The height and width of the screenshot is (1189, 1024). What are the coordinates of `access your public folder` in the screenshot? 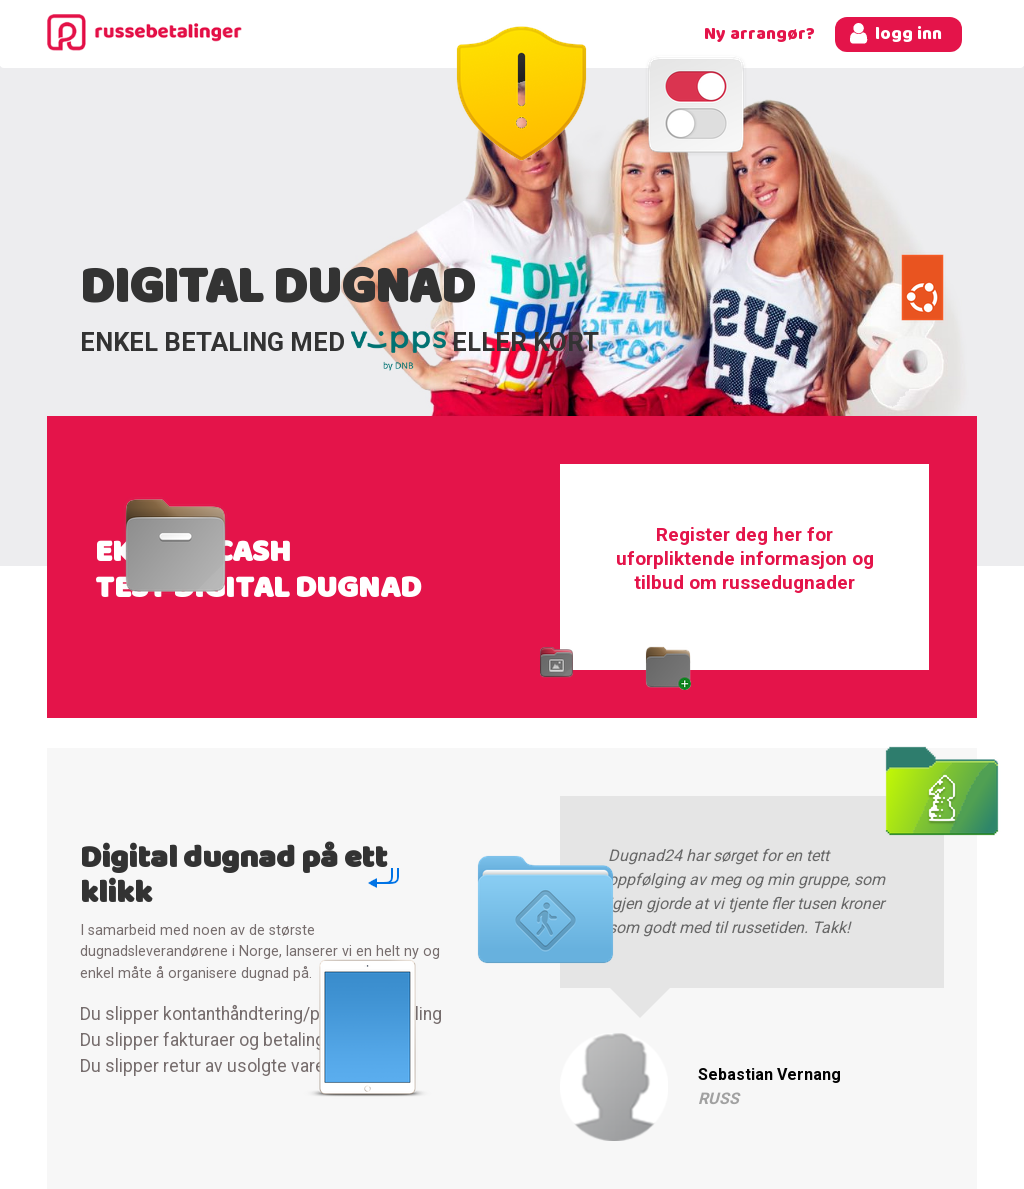 It's located at (545, 909).